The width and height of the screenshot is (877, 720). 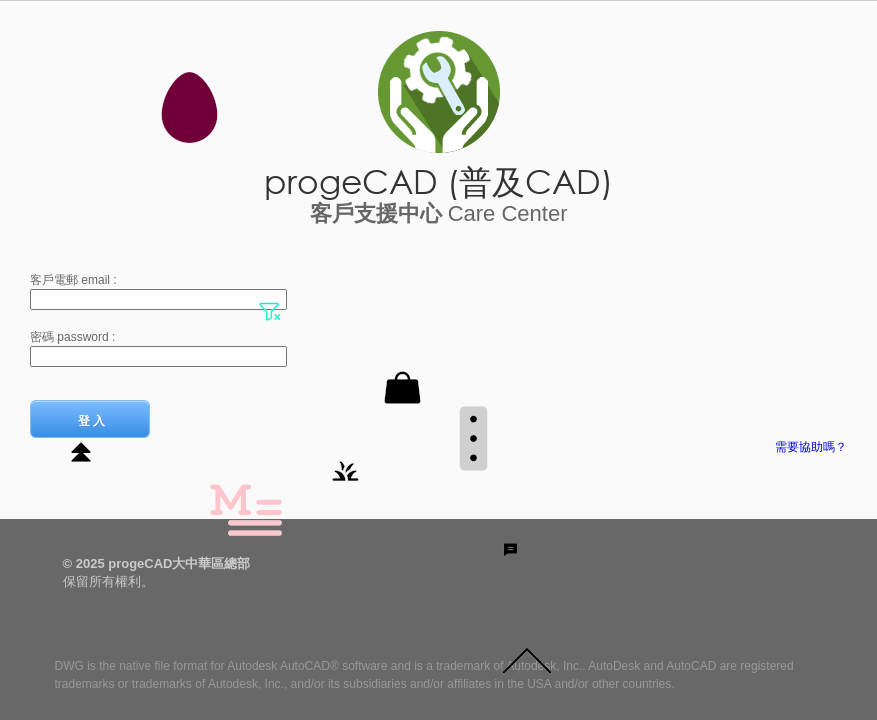 I want to click on open article on Medium, so click(x=246, y=510).